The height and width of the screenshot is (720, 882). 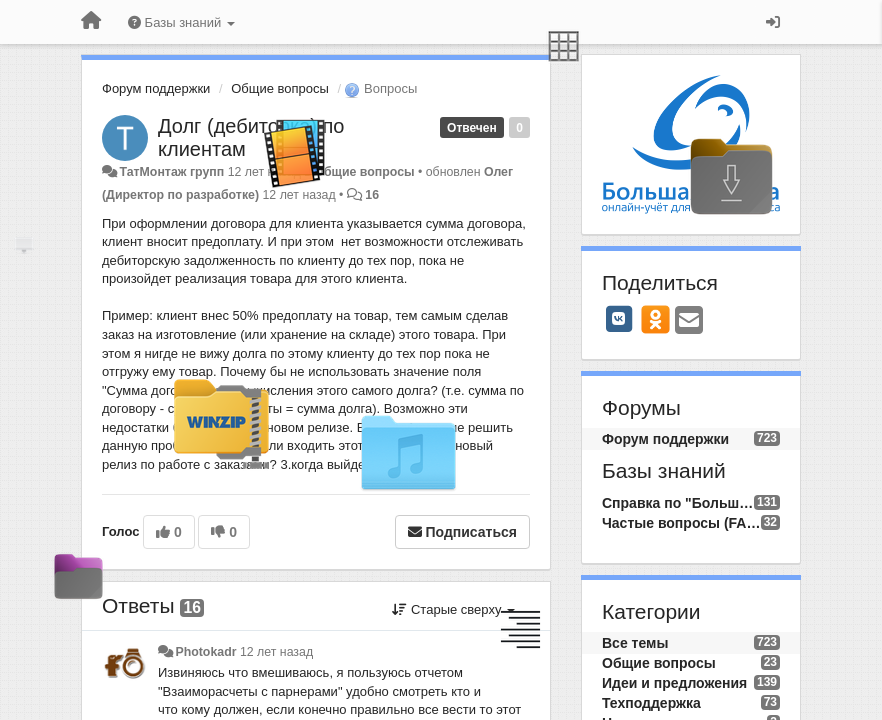 I want to click on indicates a folder is ready to accept a dragged item, so click(x=78, y=576).